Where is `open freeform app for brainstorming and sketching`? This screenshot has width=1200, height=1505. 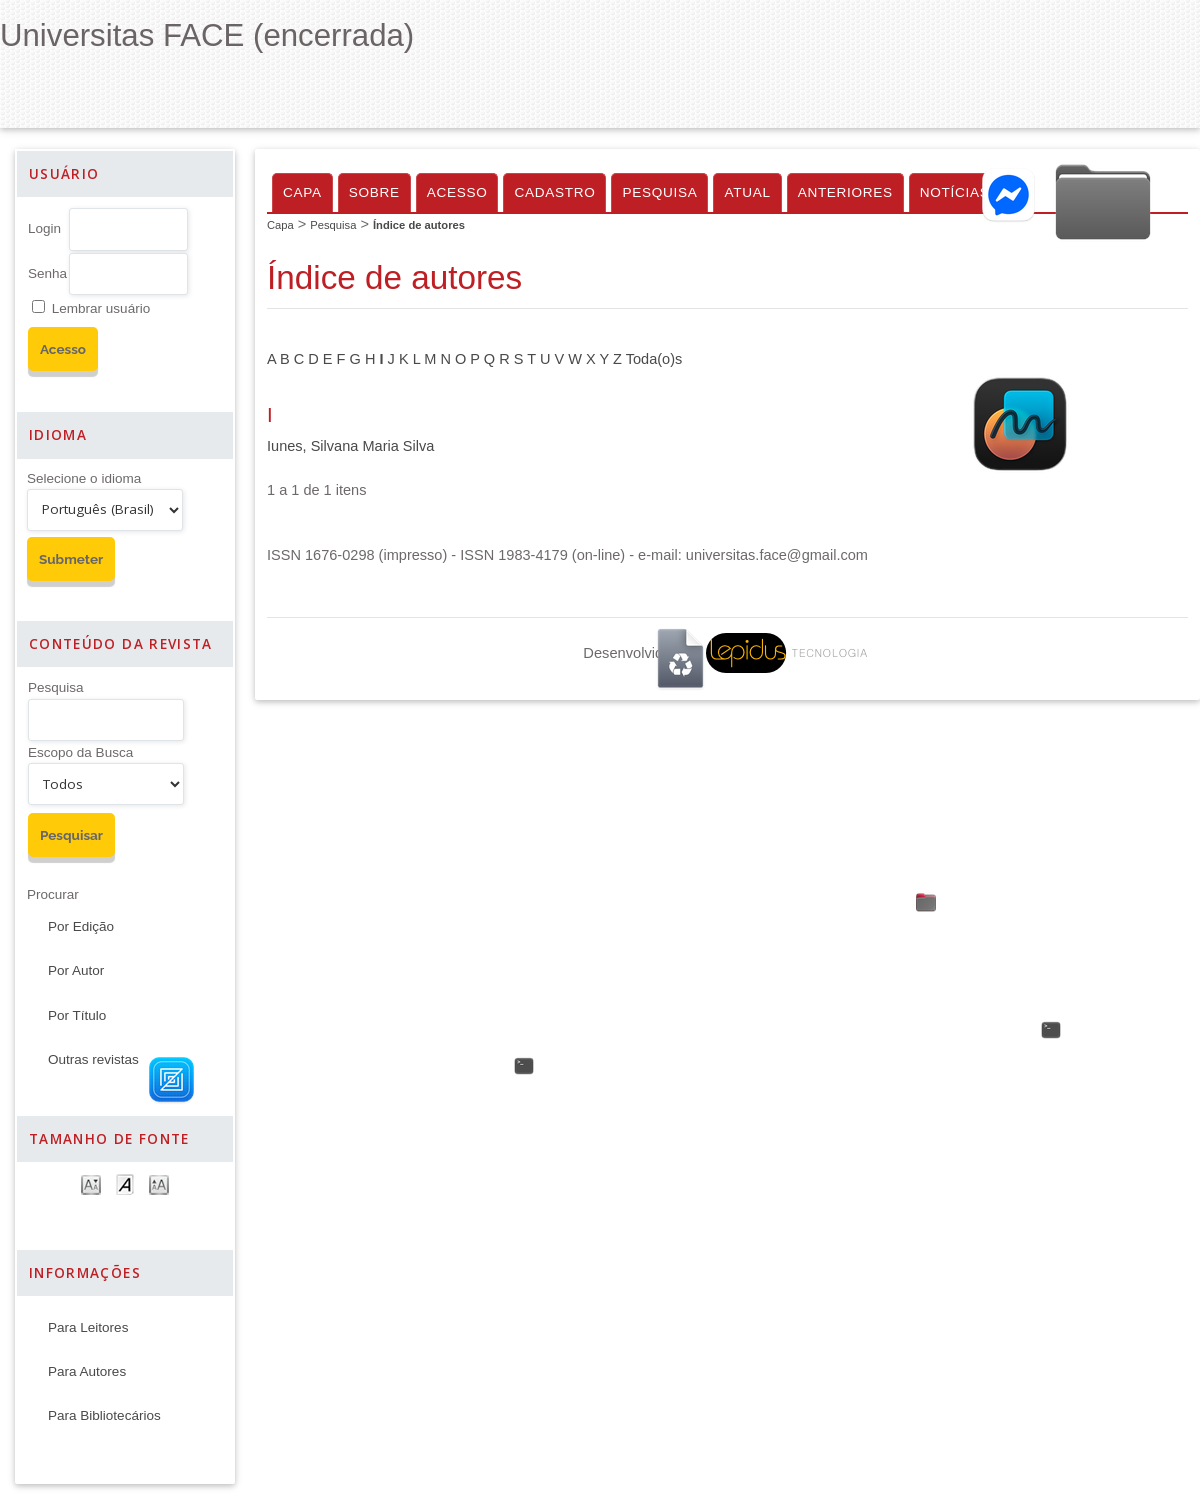
open freeform app for brainstorming and sketching is located at coordinates (1020, 424).